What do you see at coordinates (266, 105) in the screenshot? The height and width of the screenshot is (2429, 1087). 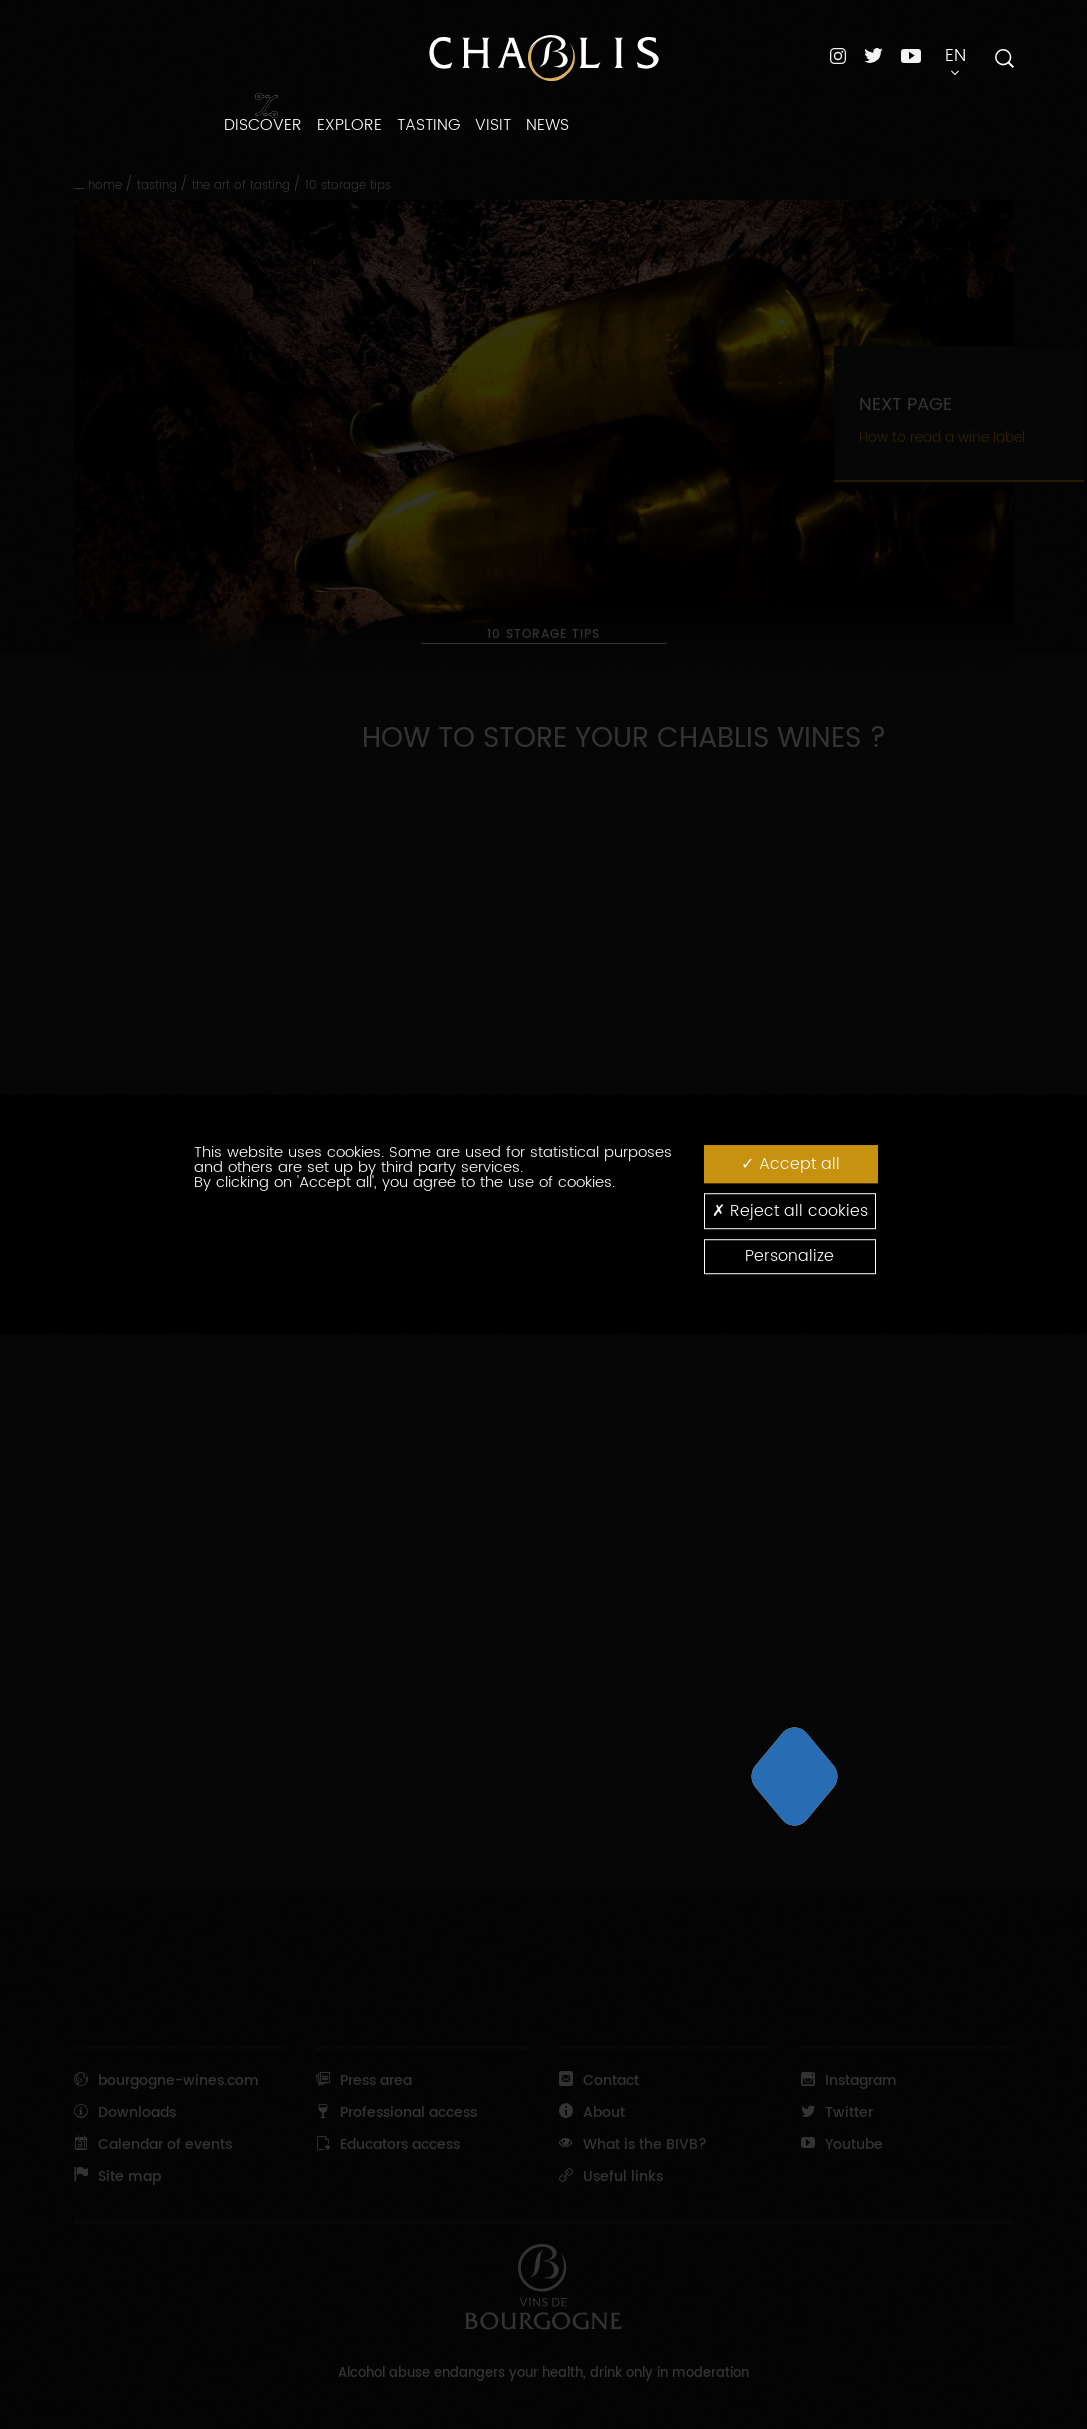 I see `adjust animation easing curve control points` at bounding box center [266, 105].